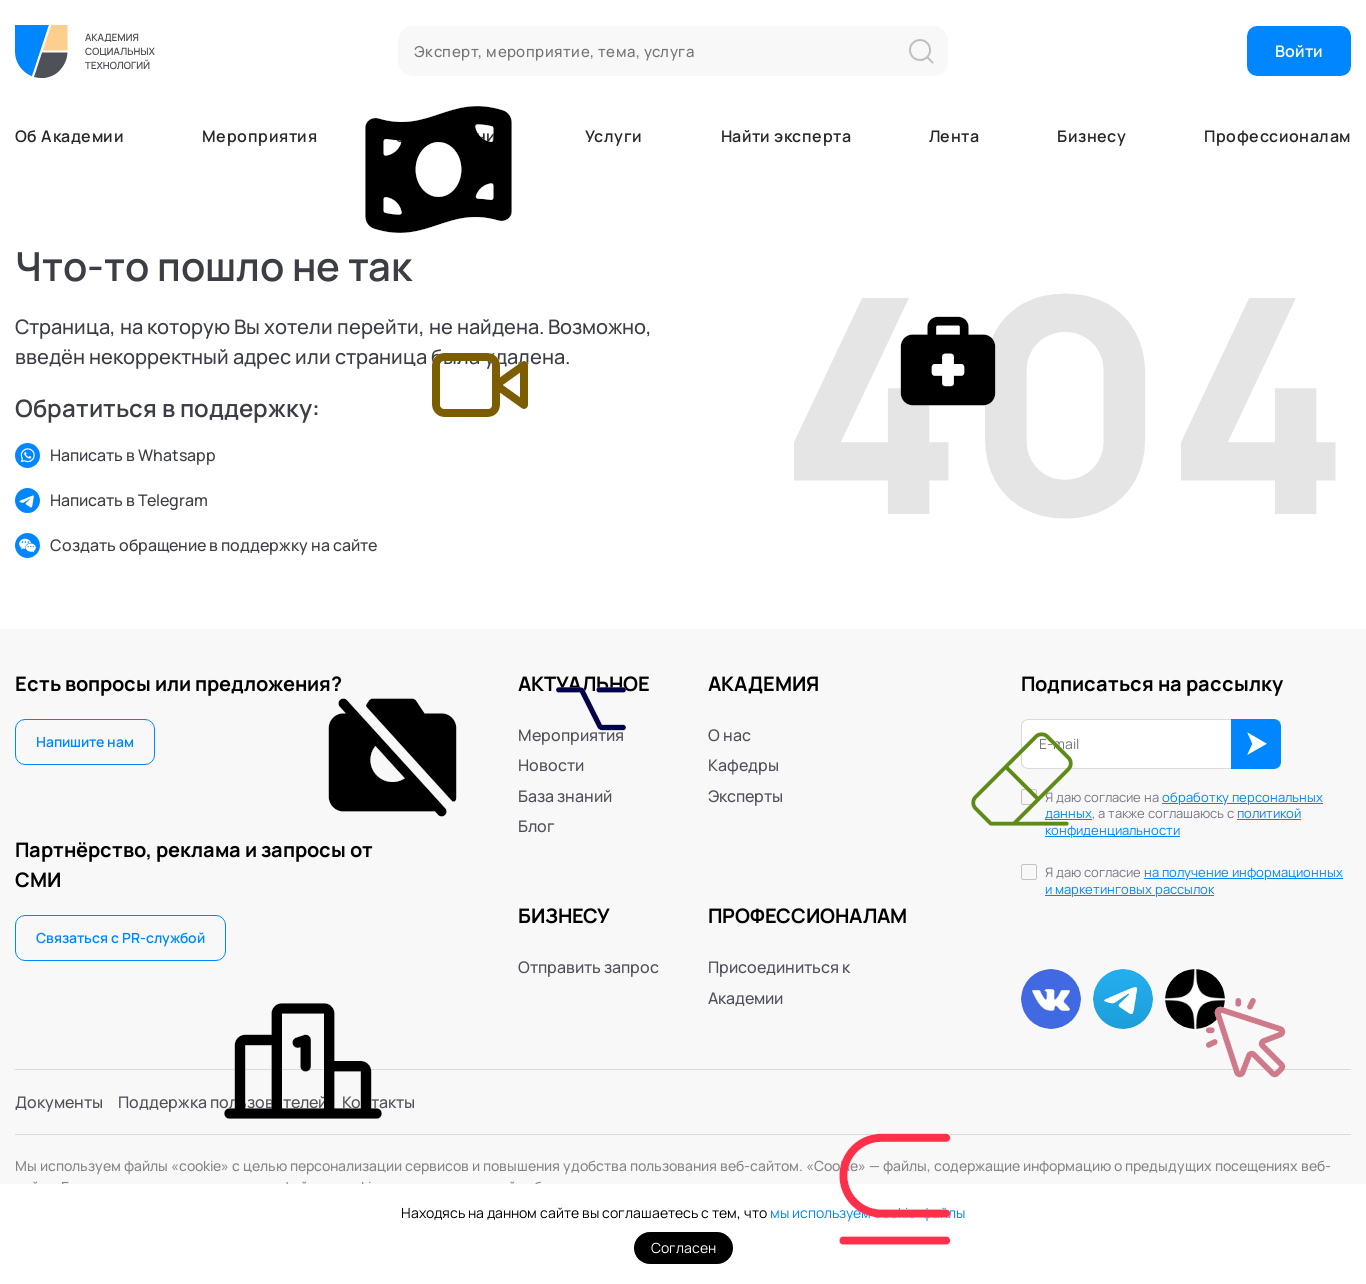 The width and height of the screenshot is (1366, 1284). Describe the element at coordinates (438, 169) in the screenshot. I see `view payment or billing information` at that location.